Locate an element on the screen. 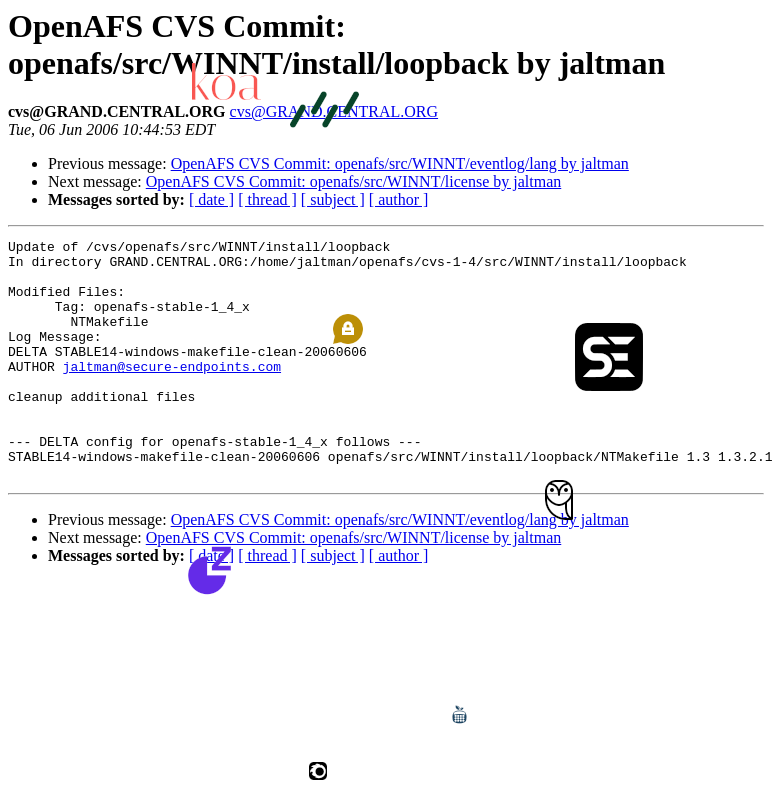  corona renderer application logo is located at coordinates (318, 771).